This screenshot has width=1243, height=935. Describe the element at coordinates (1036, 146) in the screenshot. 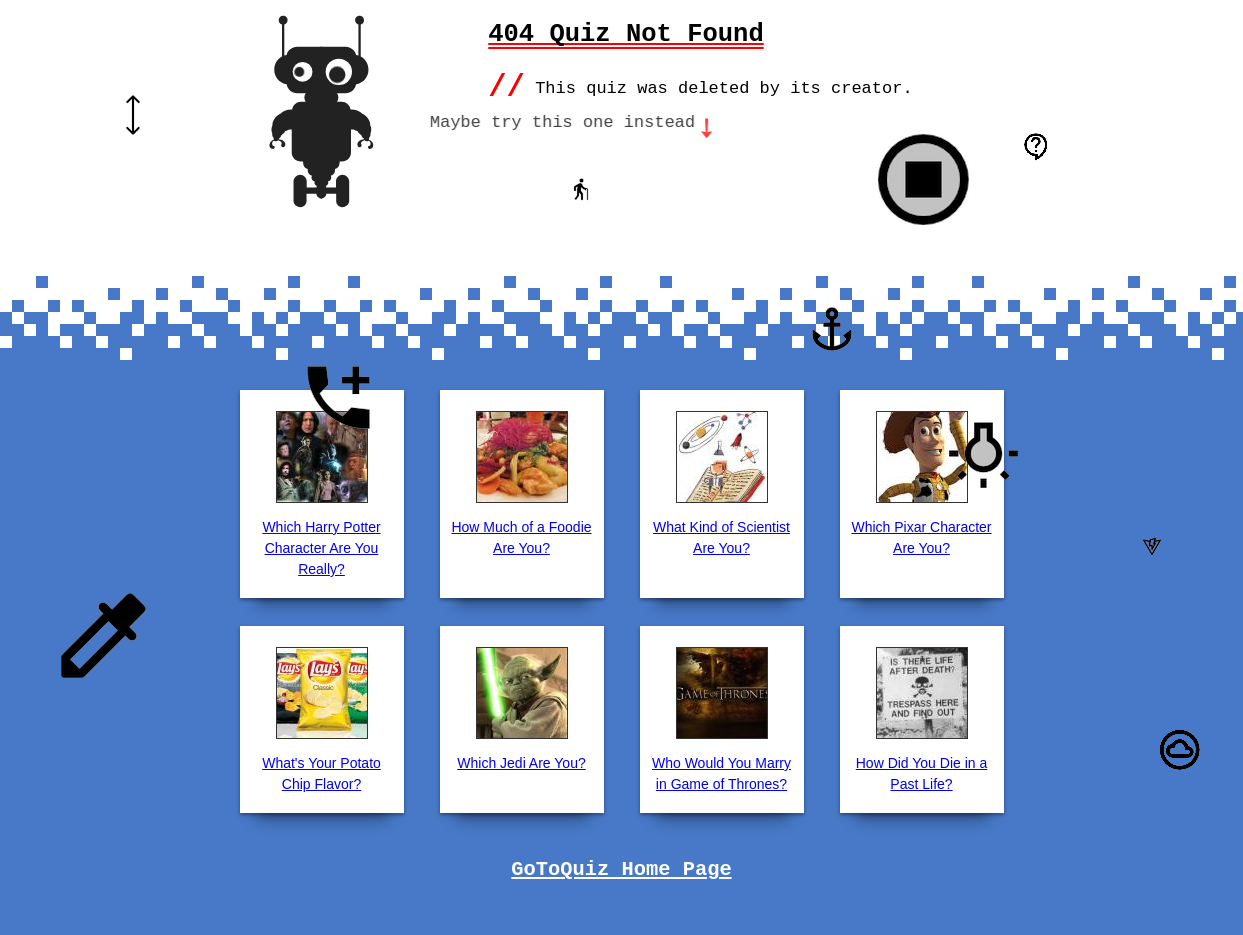

I see `contact customer support` at that location.